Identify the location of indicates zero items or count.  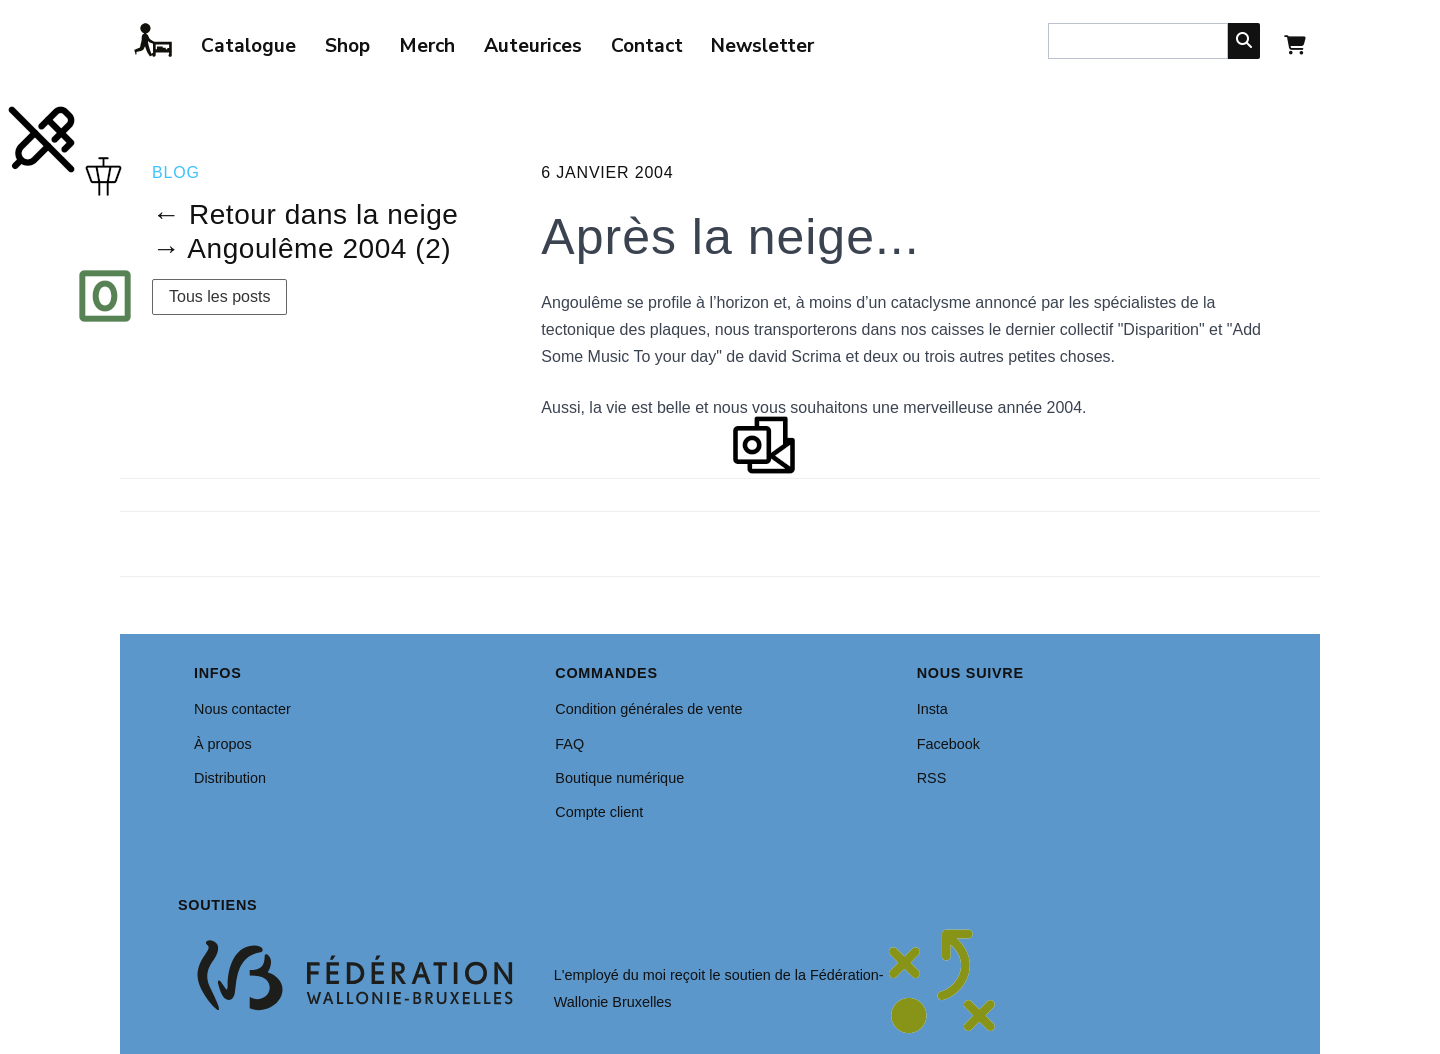
(105, 296).